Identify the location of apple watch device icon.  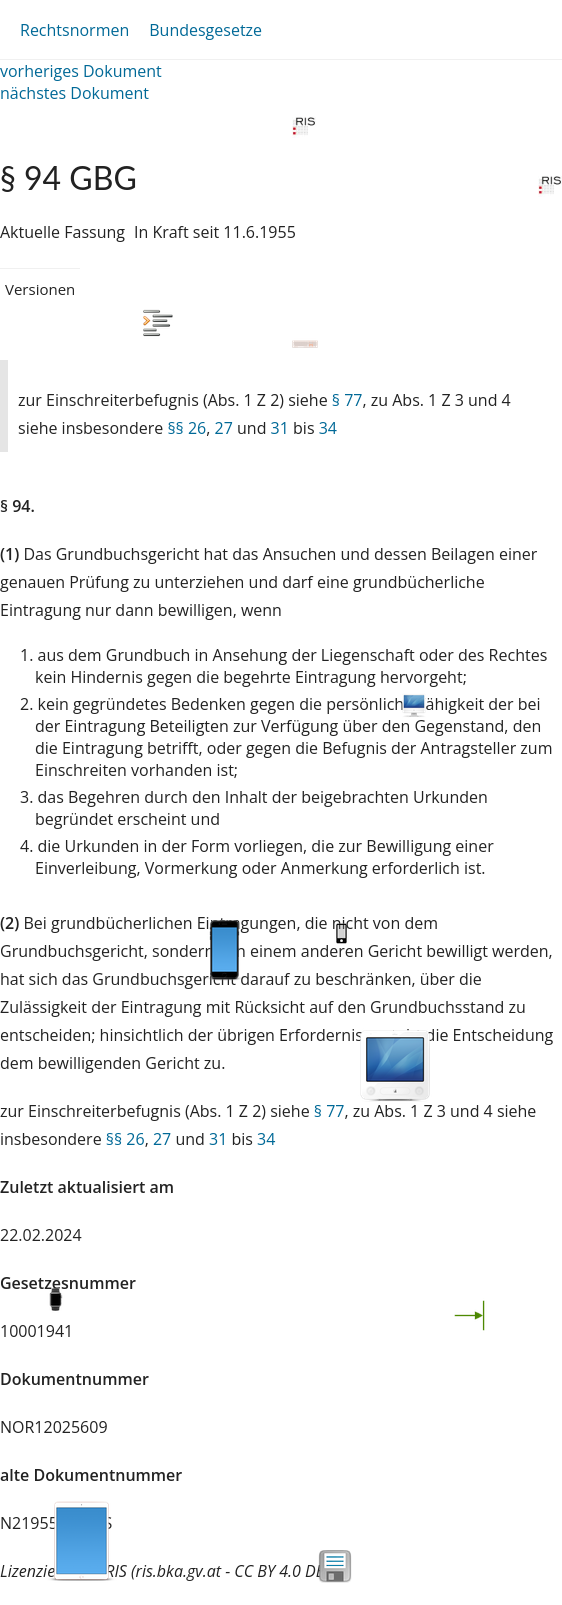
(55, 1299).